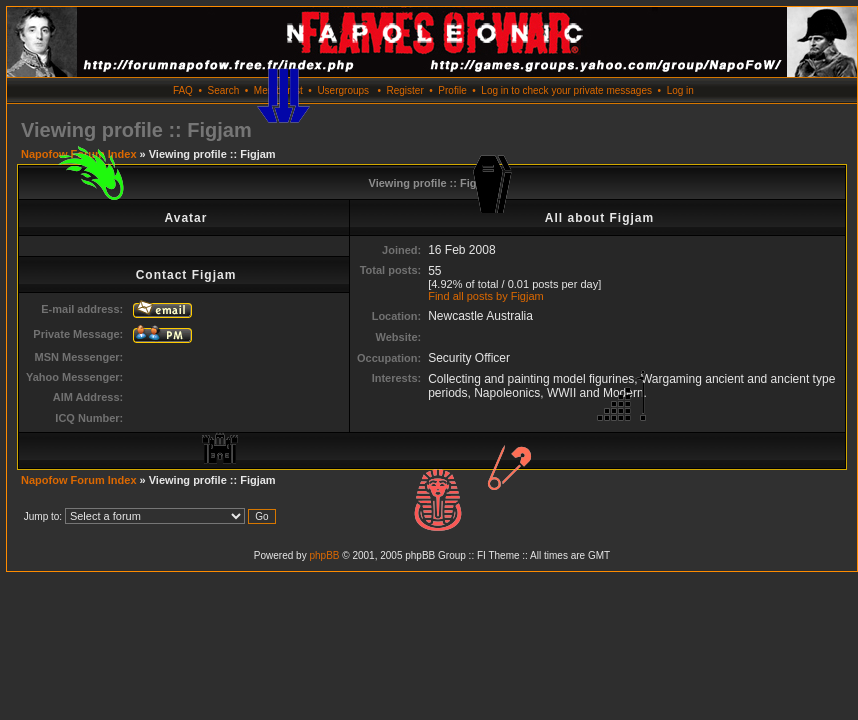 The height and width of the screenshot is (720, 858). Describe the element at coordinates (283, 95) in the screenshot. I see `activate a powerful downward attack or smash move` at that location.